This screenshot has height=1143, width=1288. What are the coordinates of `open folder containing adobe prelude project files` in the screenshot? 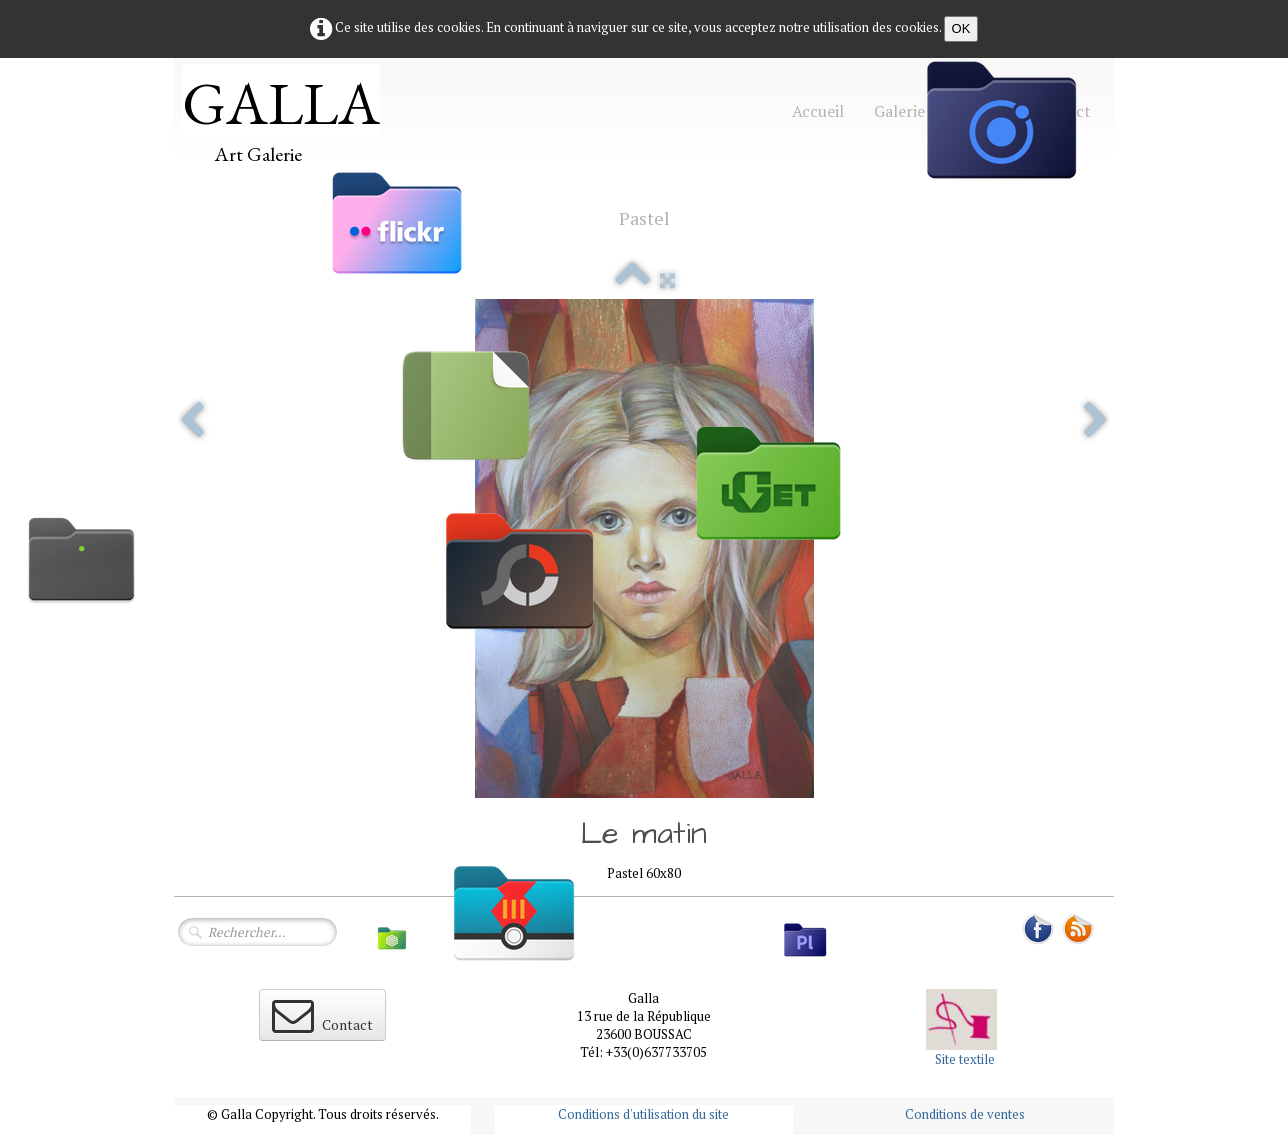 It's located at (805, 941).